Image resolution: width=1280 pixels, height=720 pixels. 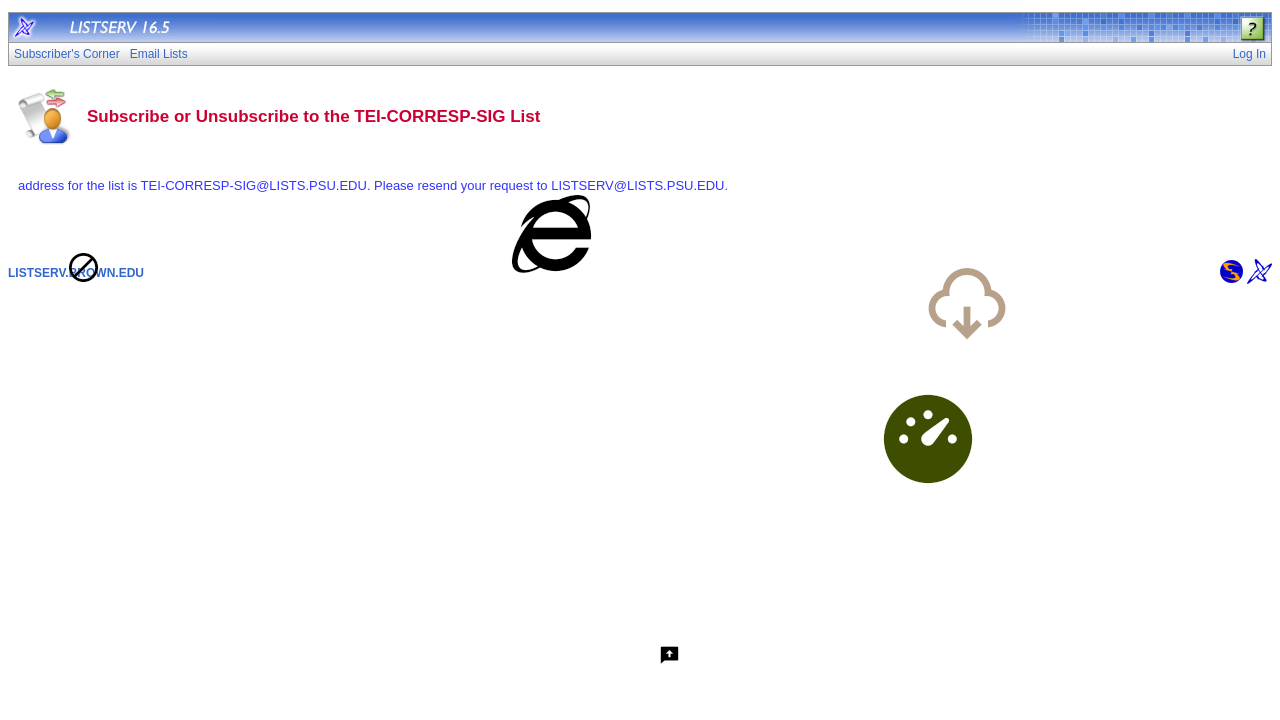 I want to click on open link in internet explorer, so click(x=553, y=235).